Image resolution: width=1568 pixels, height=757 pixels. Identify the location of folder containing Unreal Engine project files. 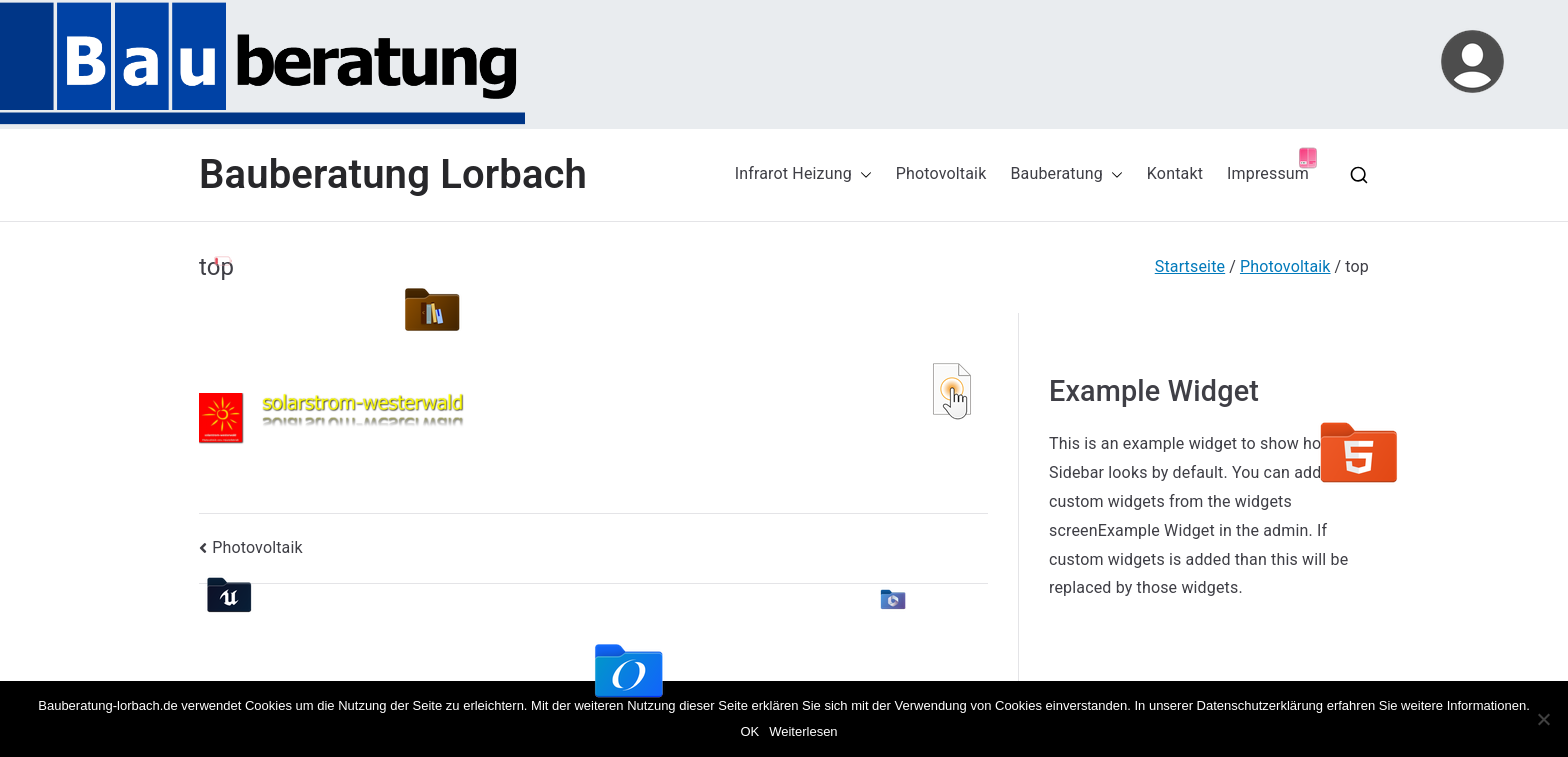
(229, 596).